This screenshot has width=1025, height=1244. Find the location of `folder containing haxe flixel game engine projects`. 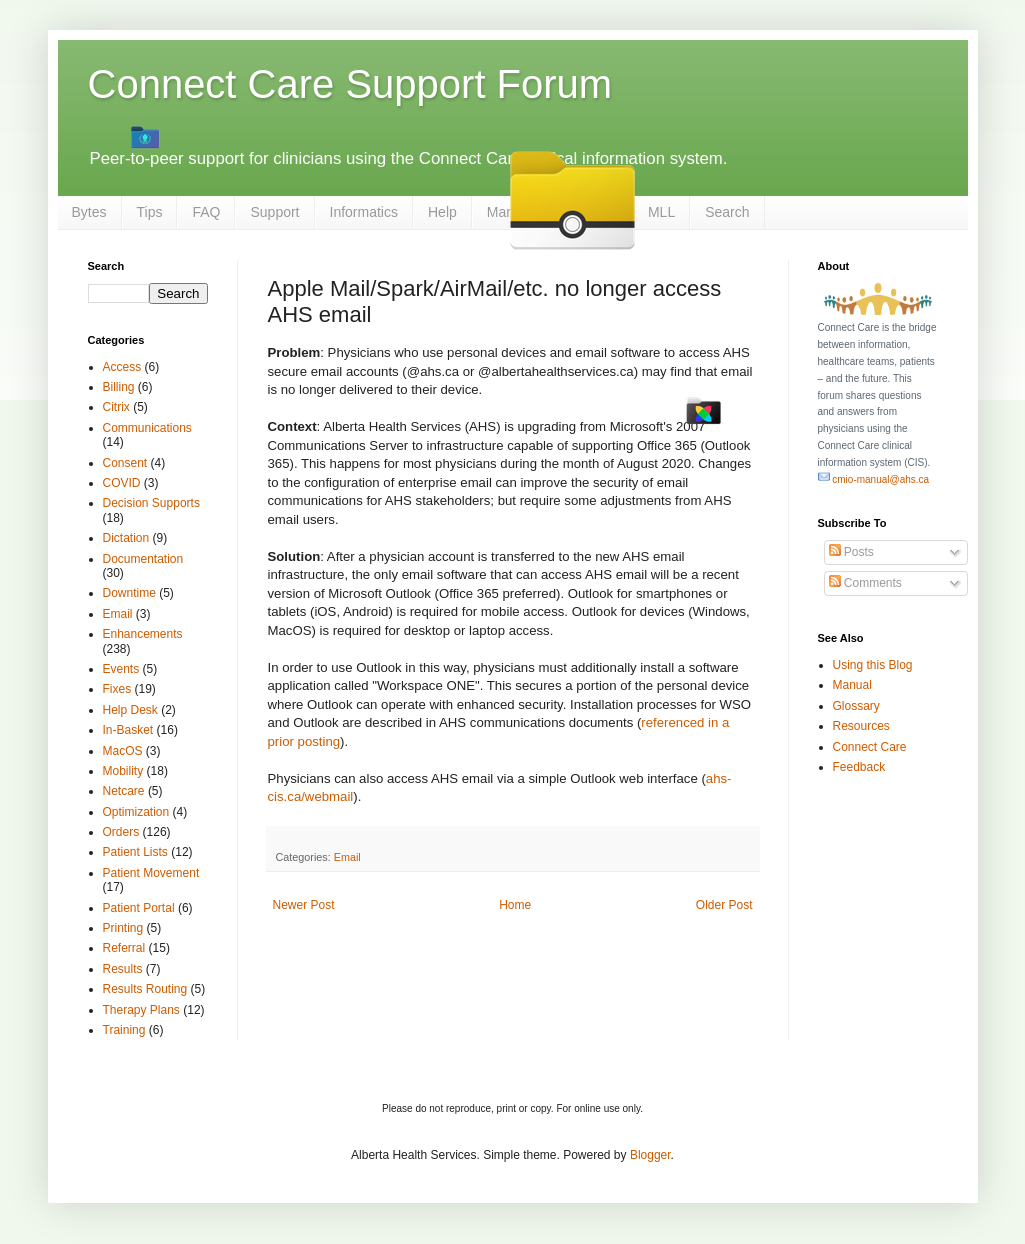

folder containing haxe flixel game engine projects is located at coordinates (703, 411).